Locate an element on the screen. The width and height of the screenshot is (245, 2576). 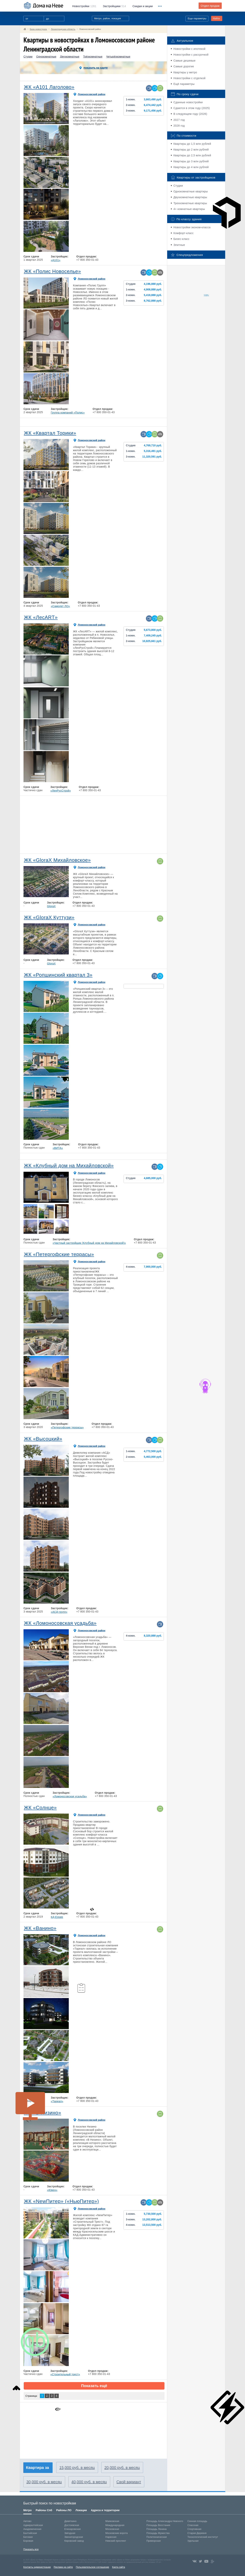
devbox logo - a development environment tool is located at coordinates (92, 1909).